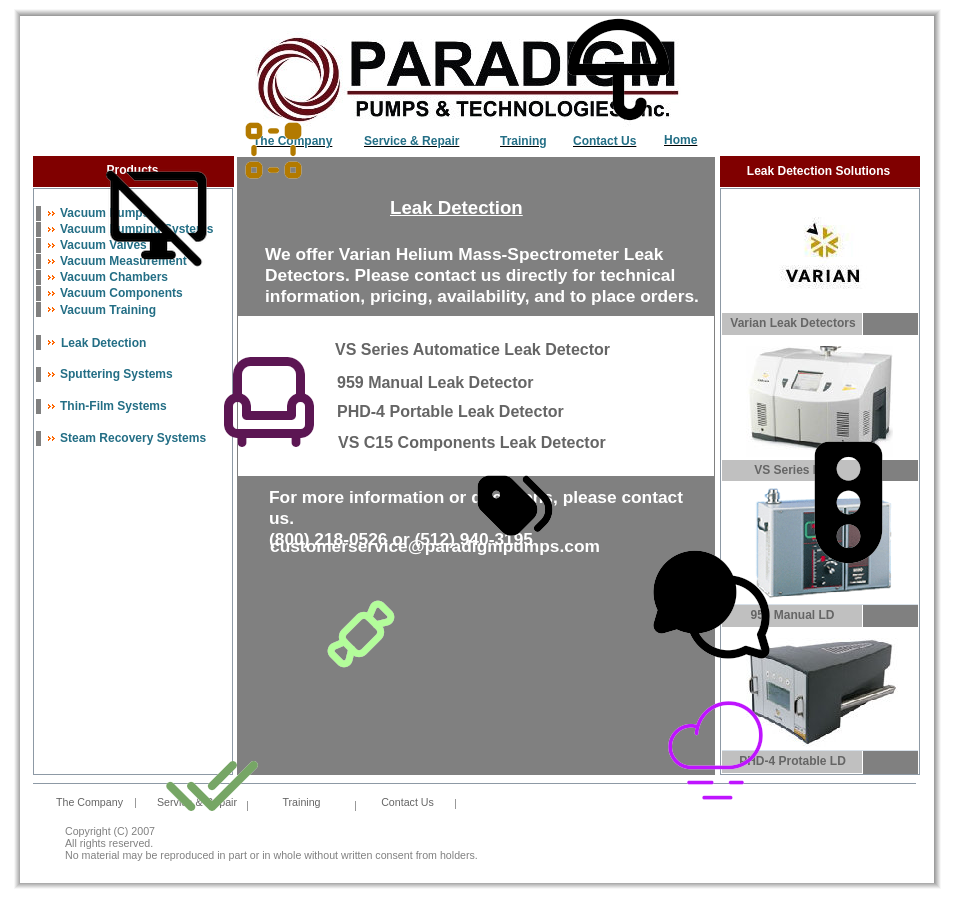 Image resolution: width=954 pixels, height=900 pixels. Describe the element at coordinates (273, 150) in the screenshot. I see `set transform anchor to top-right corner` at that location.